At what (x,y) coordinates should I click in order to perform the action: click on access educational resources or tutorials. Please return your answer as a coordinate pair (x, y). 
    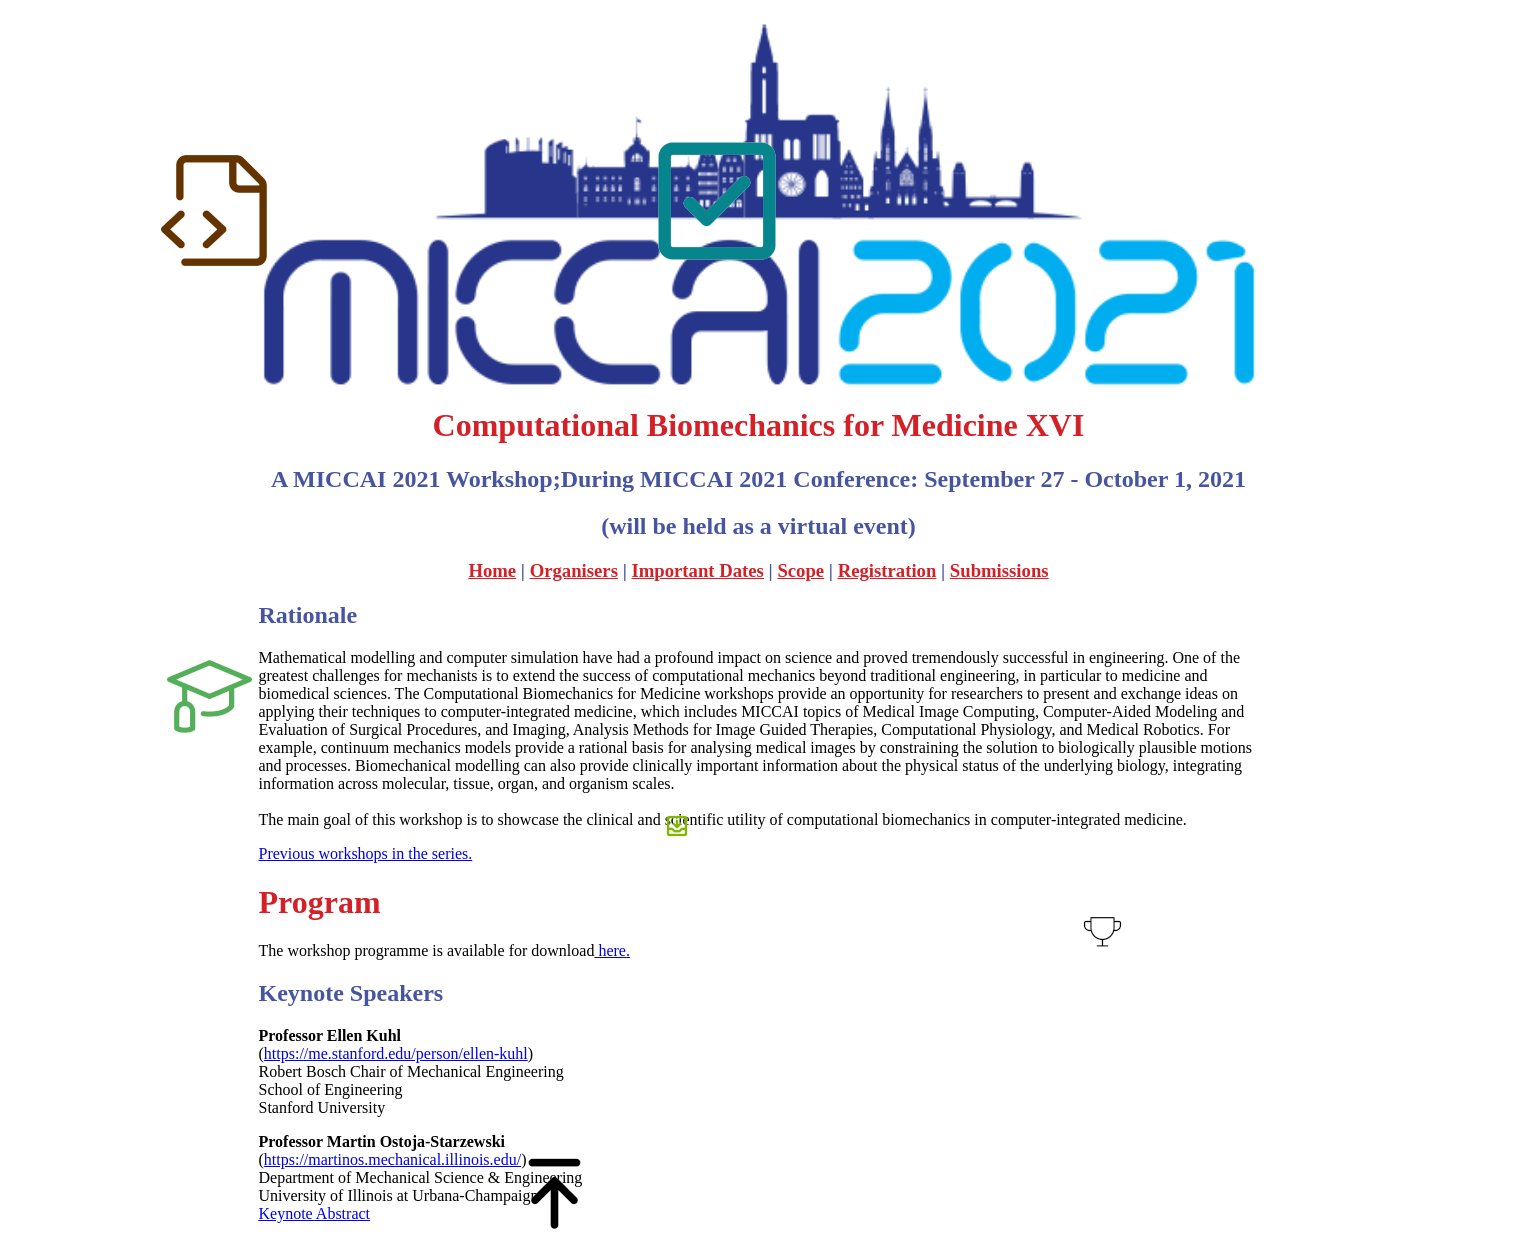
    Looking at the image, I should click on (209, 695).